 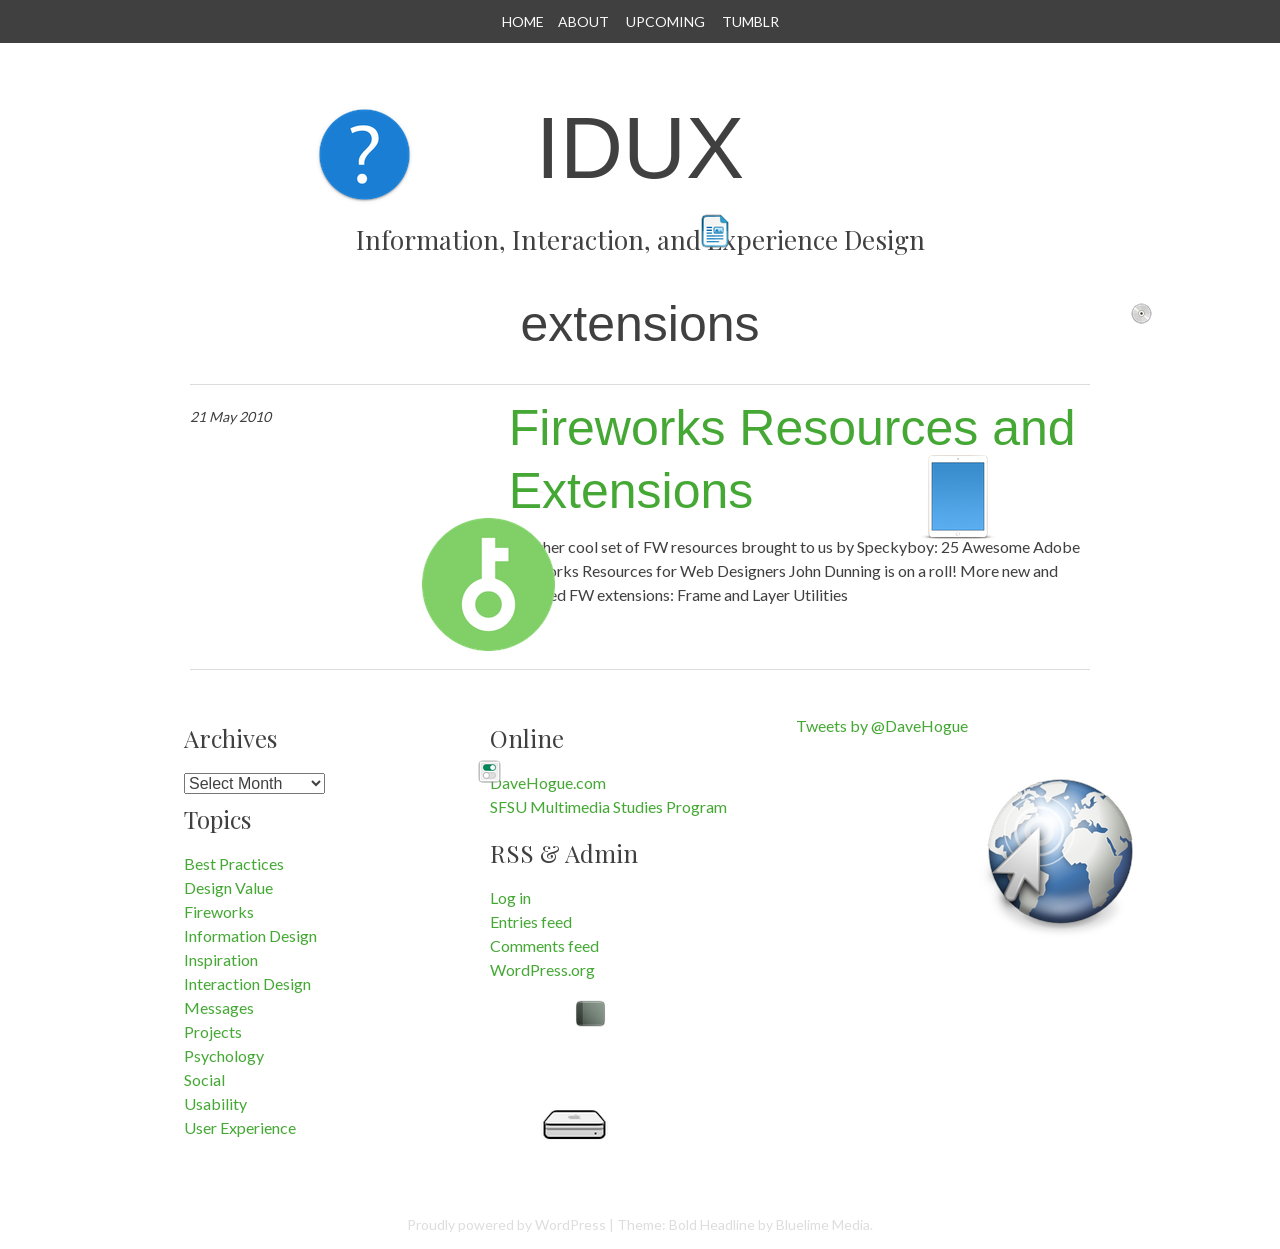 What do you see at coordinates (958, 496) in the screenshot?
I see `connected ipad pro device` at bounding box center [958, 496].